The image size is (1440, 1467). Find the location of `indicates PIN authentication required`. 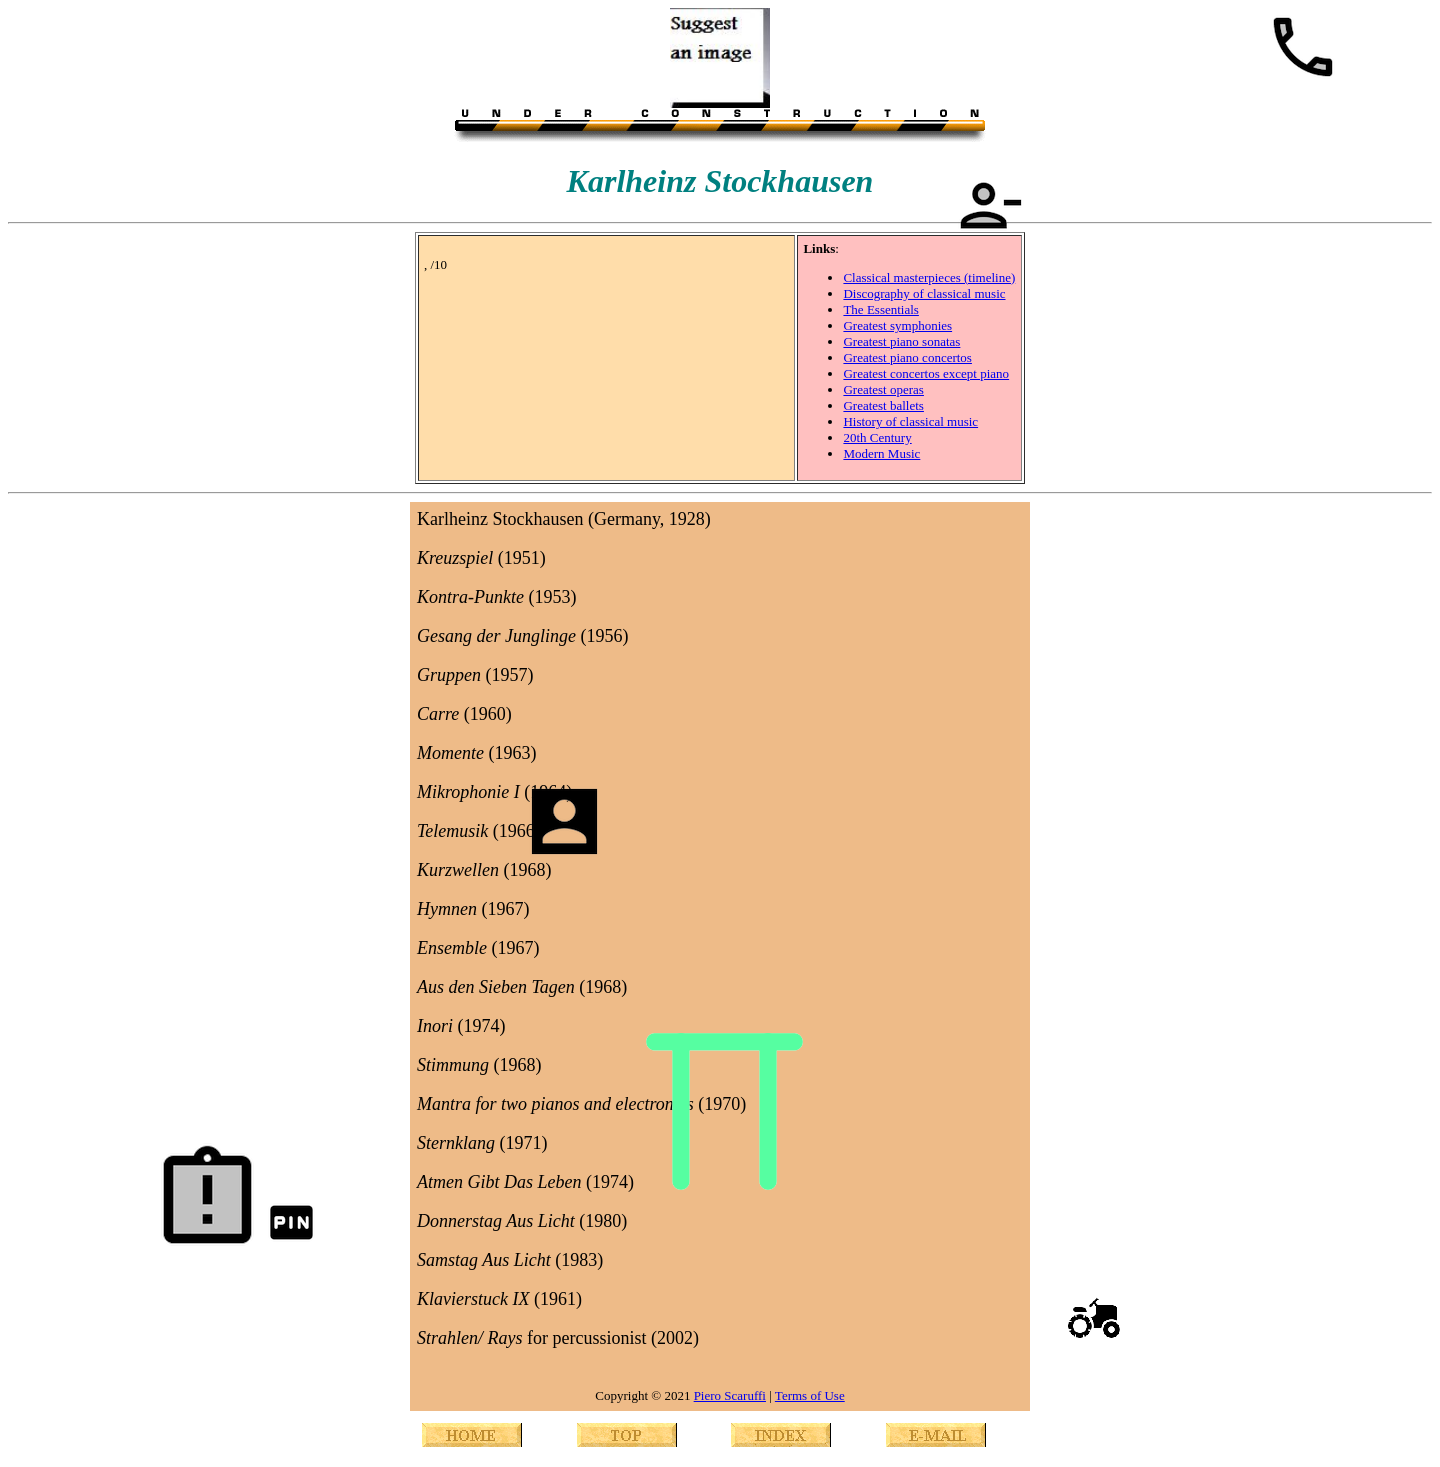

indicates PIN authentication required is located at coordinates (291, 1222).